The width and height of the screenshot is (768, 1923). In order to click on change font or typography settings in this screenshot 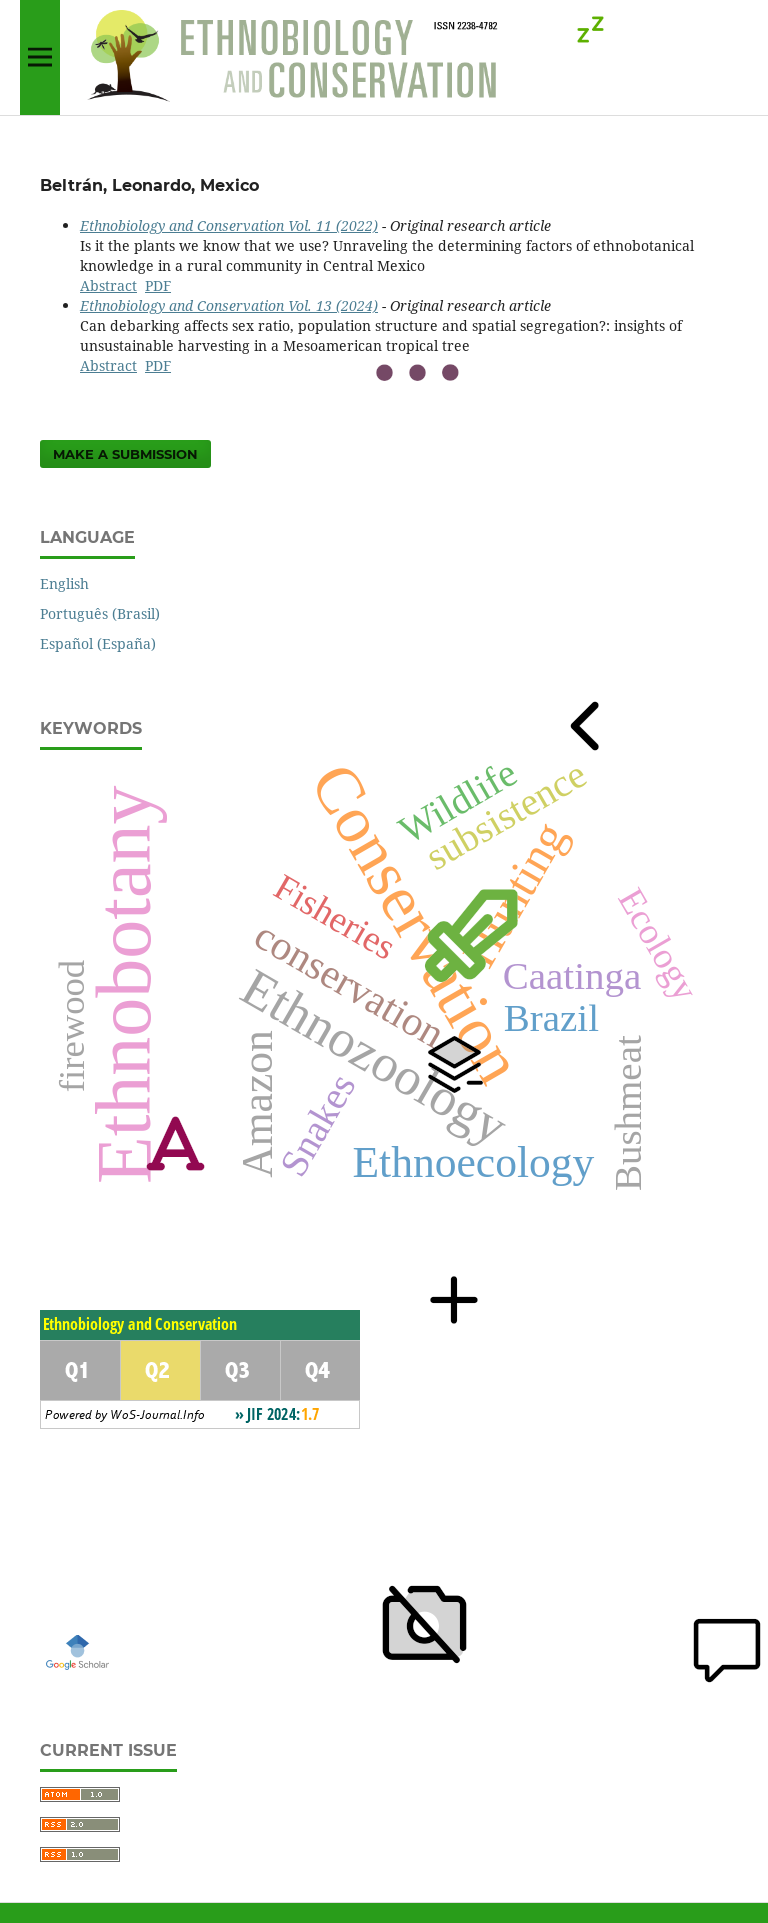, I will do `click(175, 1143)`.